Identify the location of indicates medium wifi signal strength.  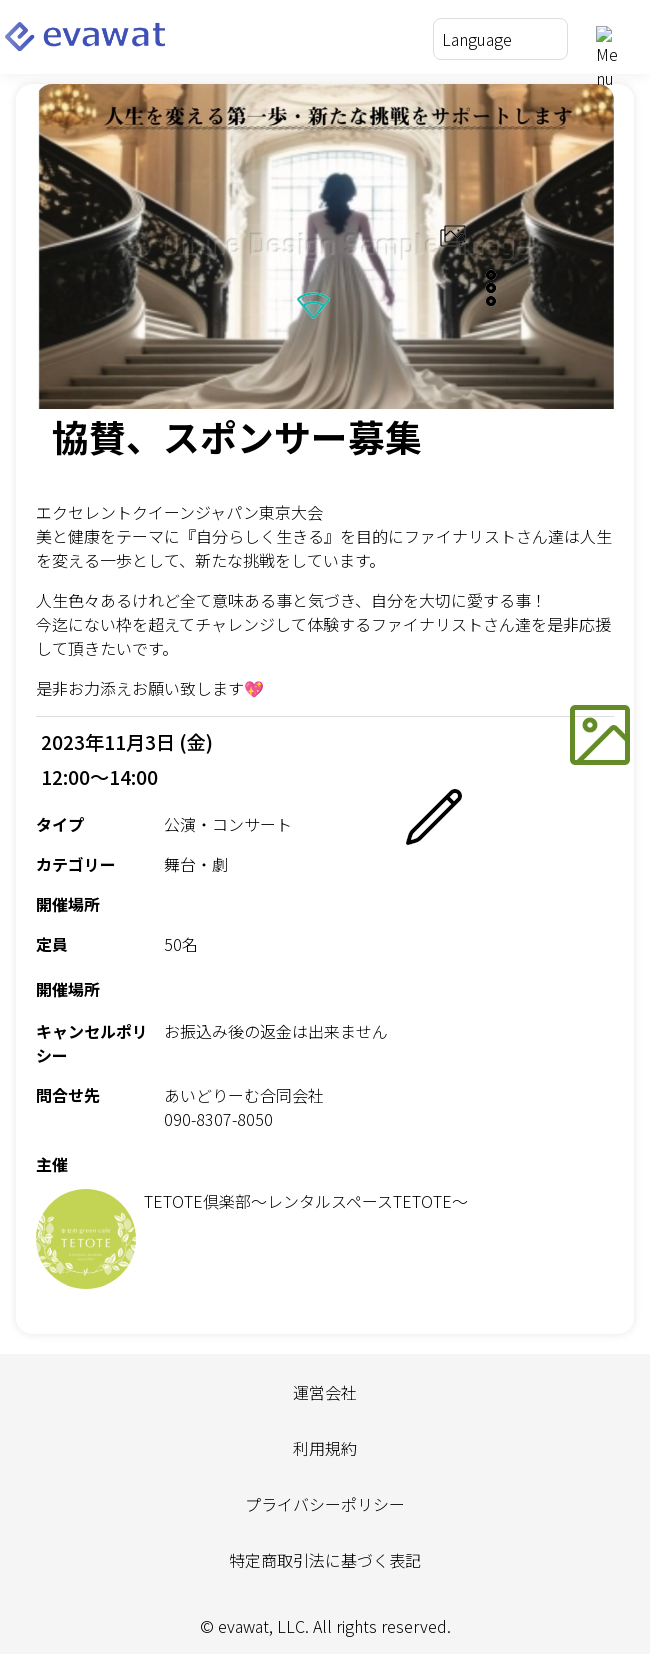
(313, 305).